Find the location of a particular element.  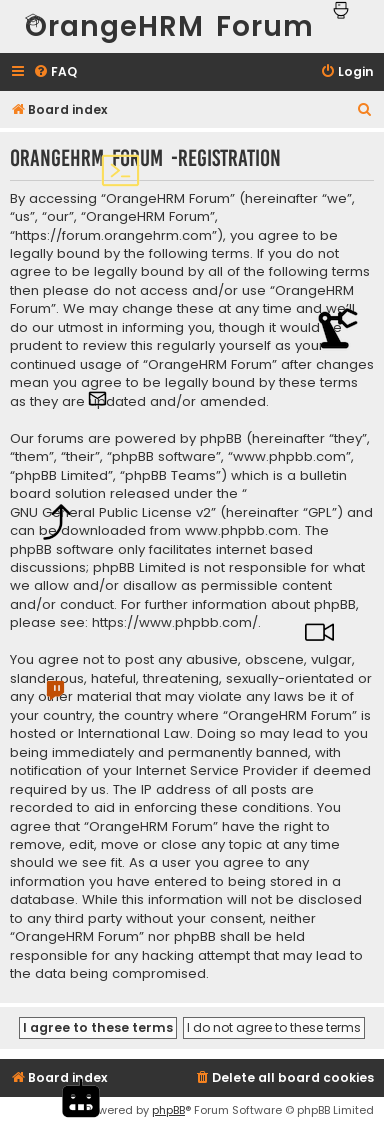

redirect or forward content is located at coordinates (57, 522).